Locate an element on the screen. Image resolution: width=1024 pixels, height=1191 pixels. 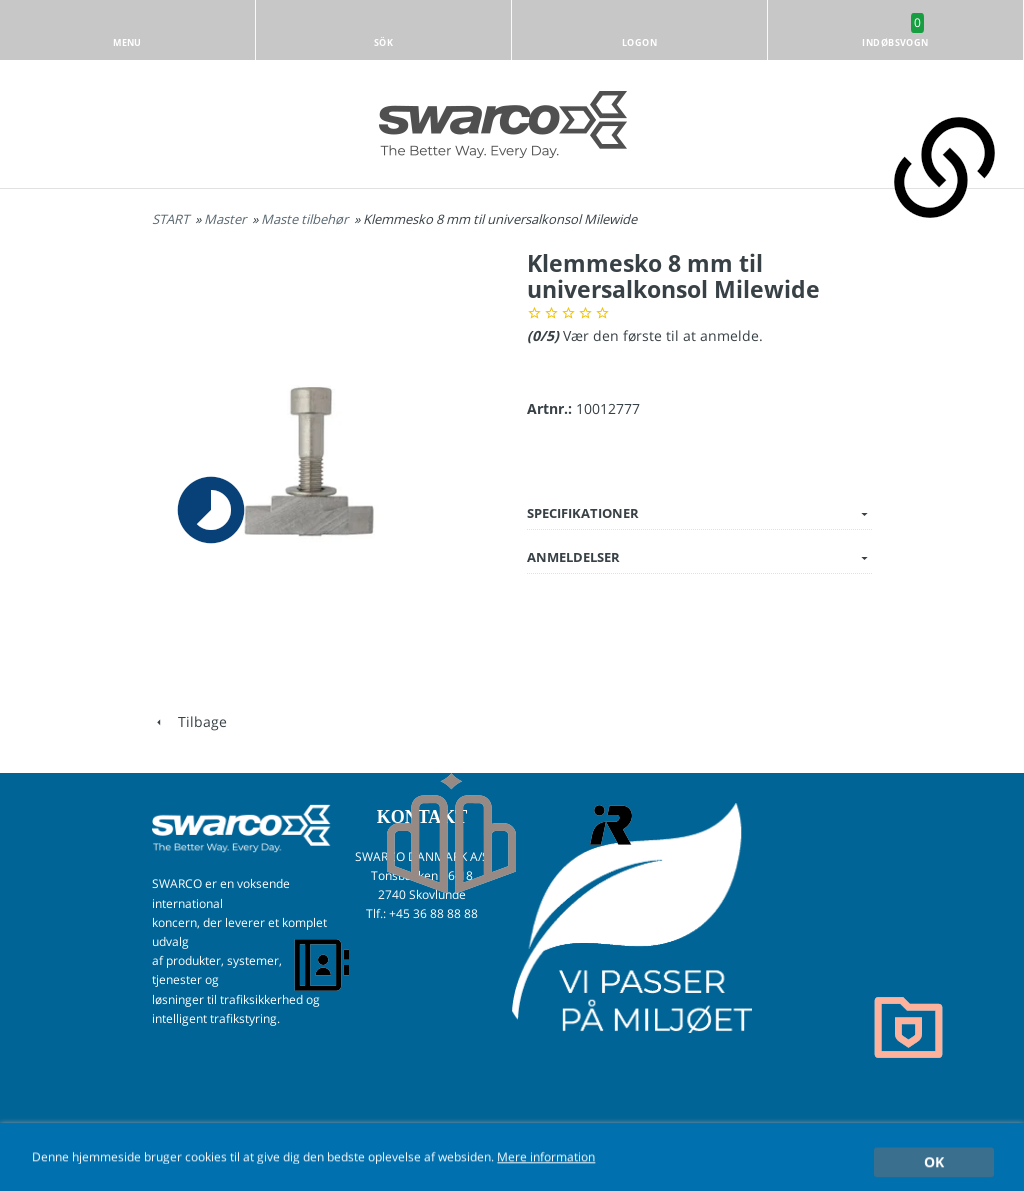
backbone.js framework logo is located at coordinates (451, 833).